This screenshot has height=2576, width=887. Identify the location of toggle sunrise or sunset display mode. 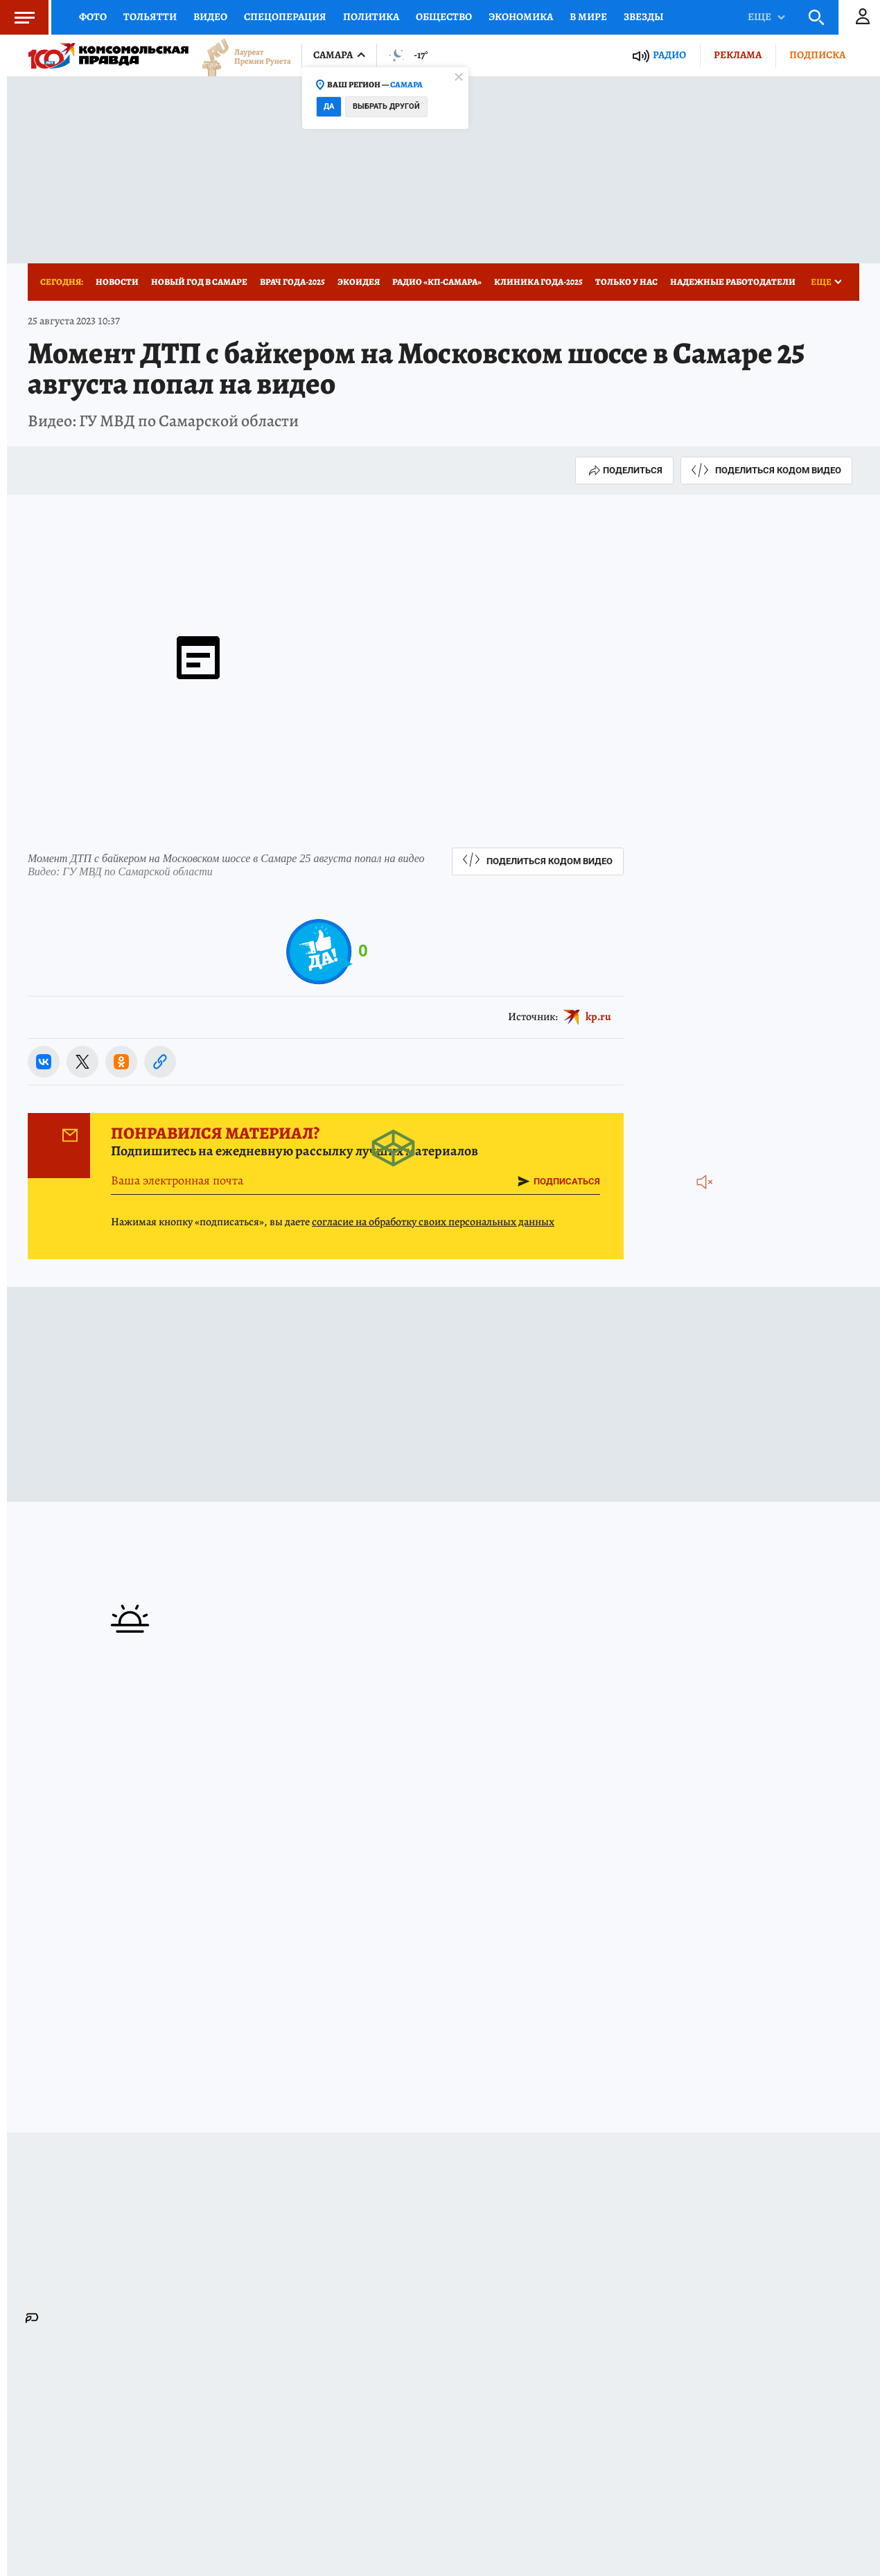
(130, 1620).